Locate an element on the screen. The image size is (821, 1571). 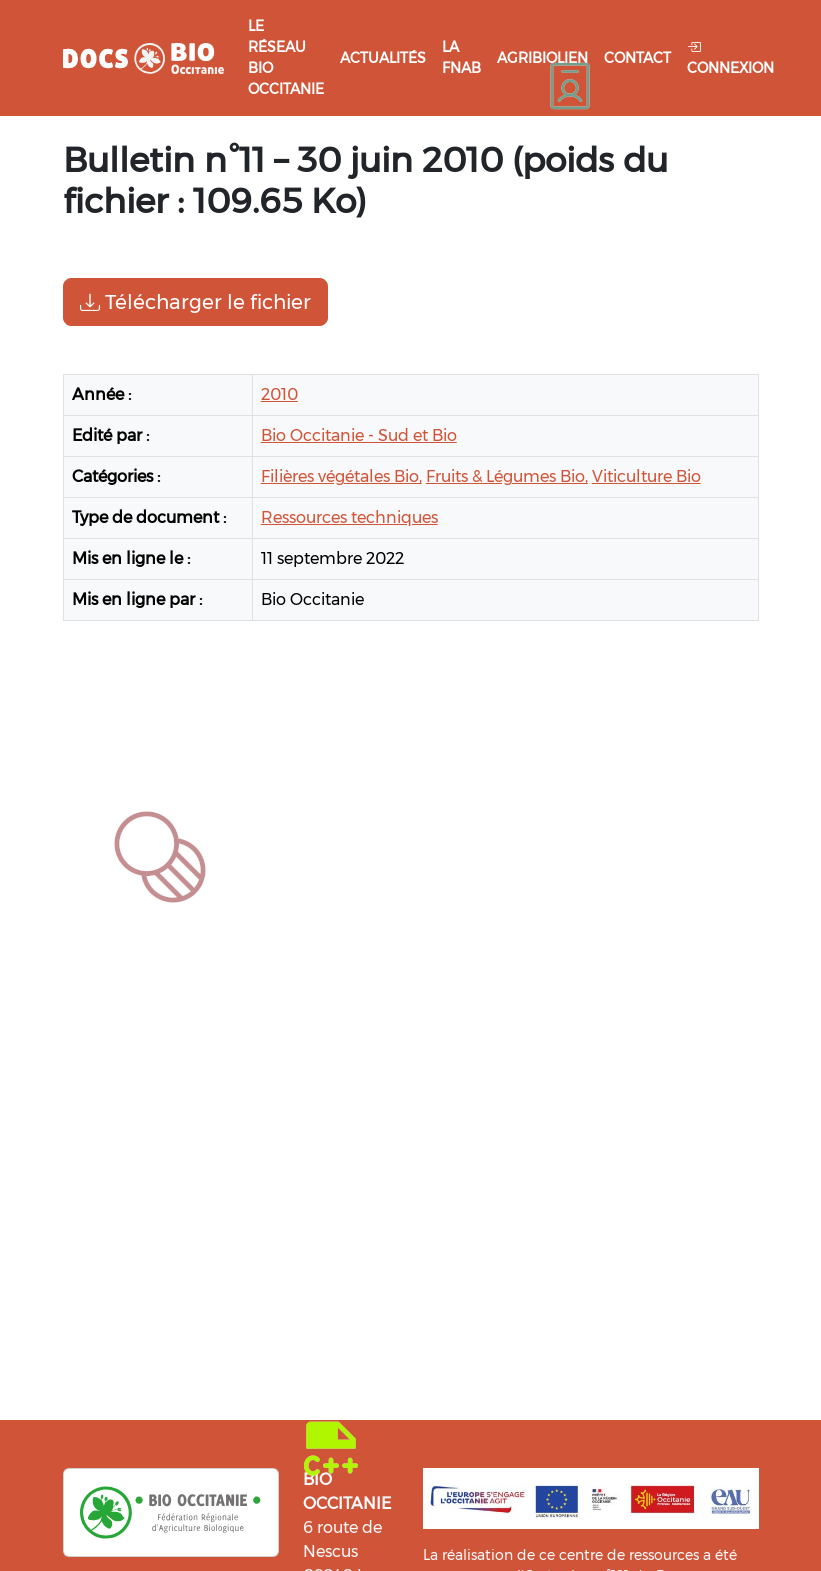
subtract or remove a shape from selection is located at coordinates (160, 857).